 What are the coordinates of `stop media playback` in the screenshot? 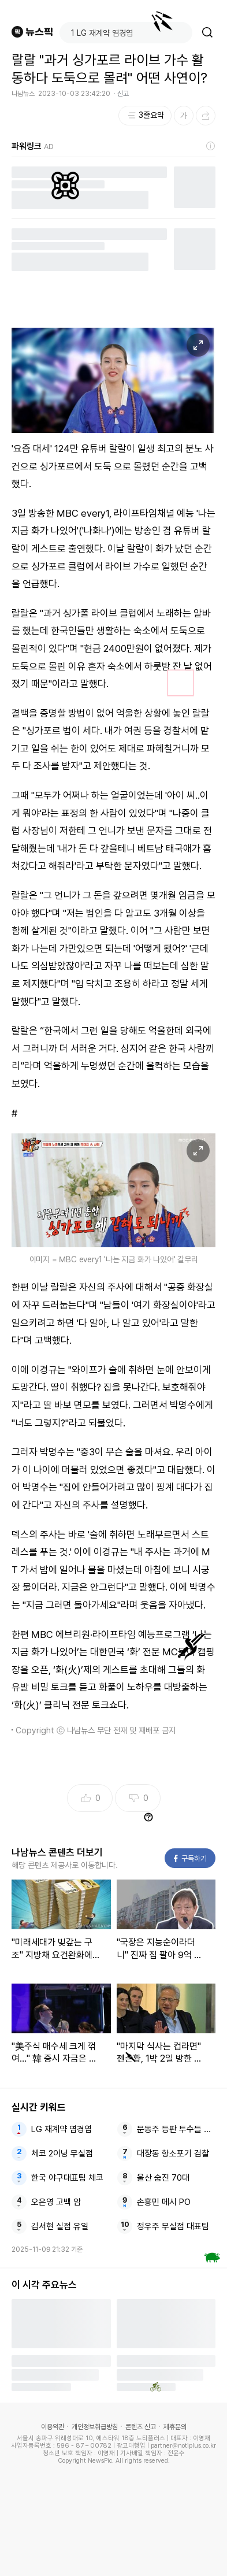 It's located at (180, 683).